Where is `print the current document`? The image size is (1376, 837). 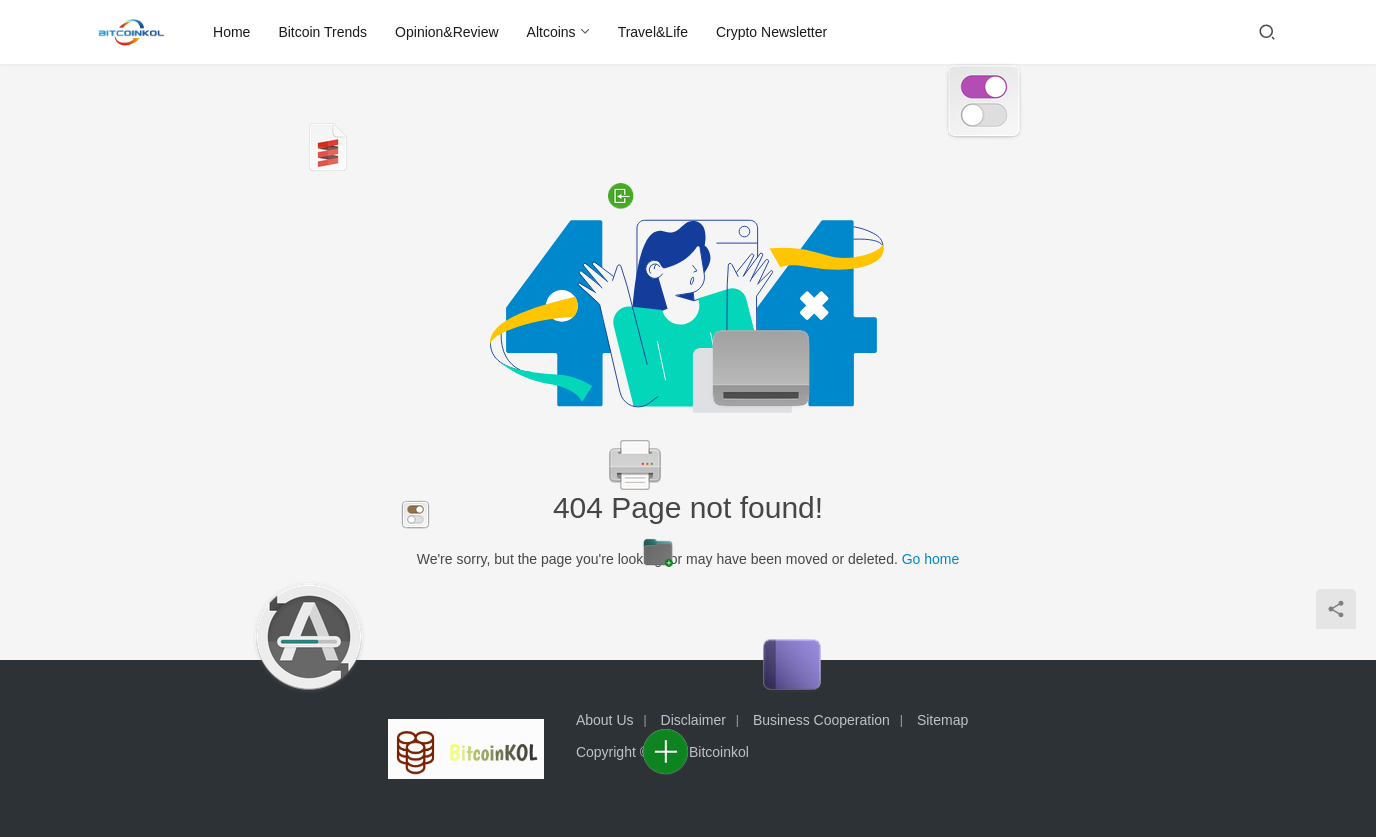 print the current document is located at coordinates (635, 465).